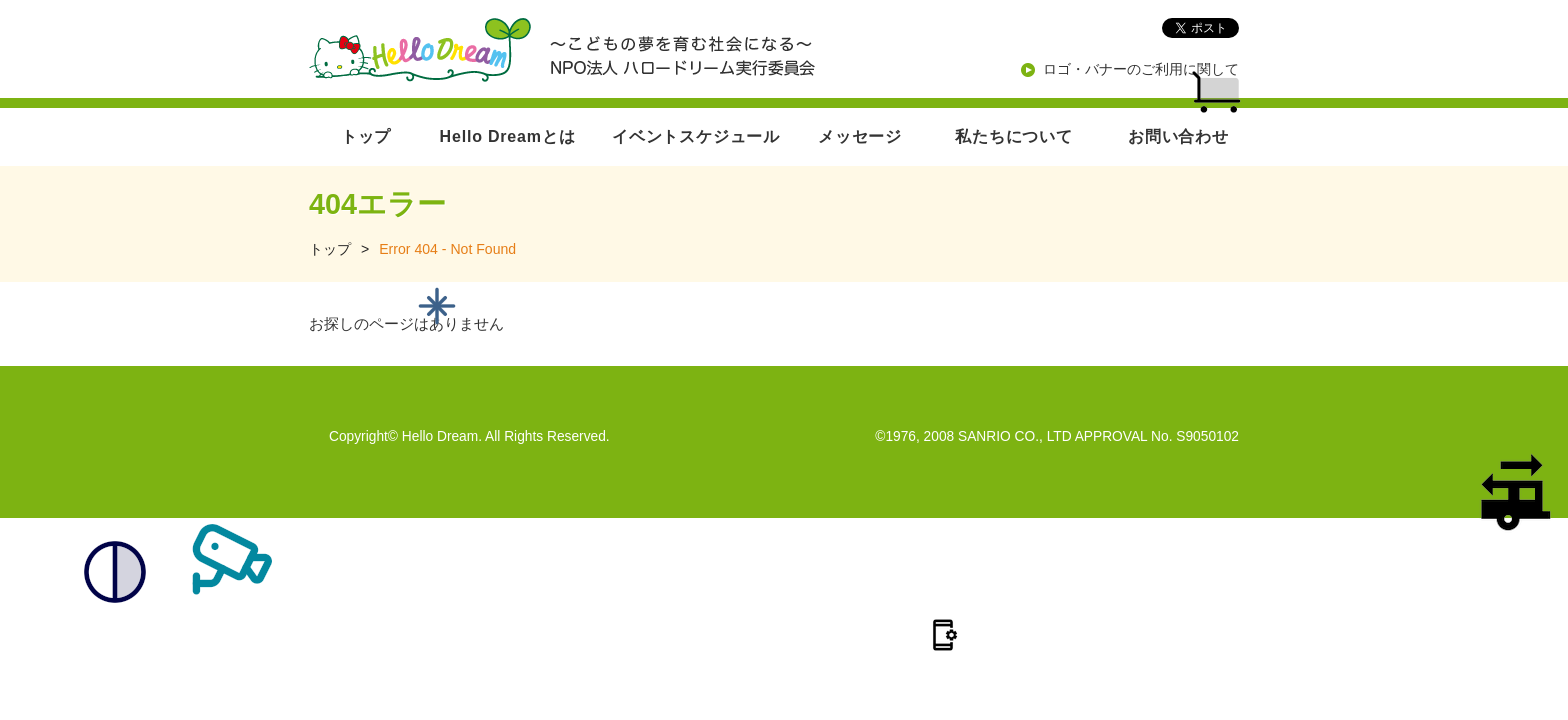 This screenshot has width=1568, height=720. Describe the element at coordinates (943, 635) in the screenshot. I see `access app settings` at that location.